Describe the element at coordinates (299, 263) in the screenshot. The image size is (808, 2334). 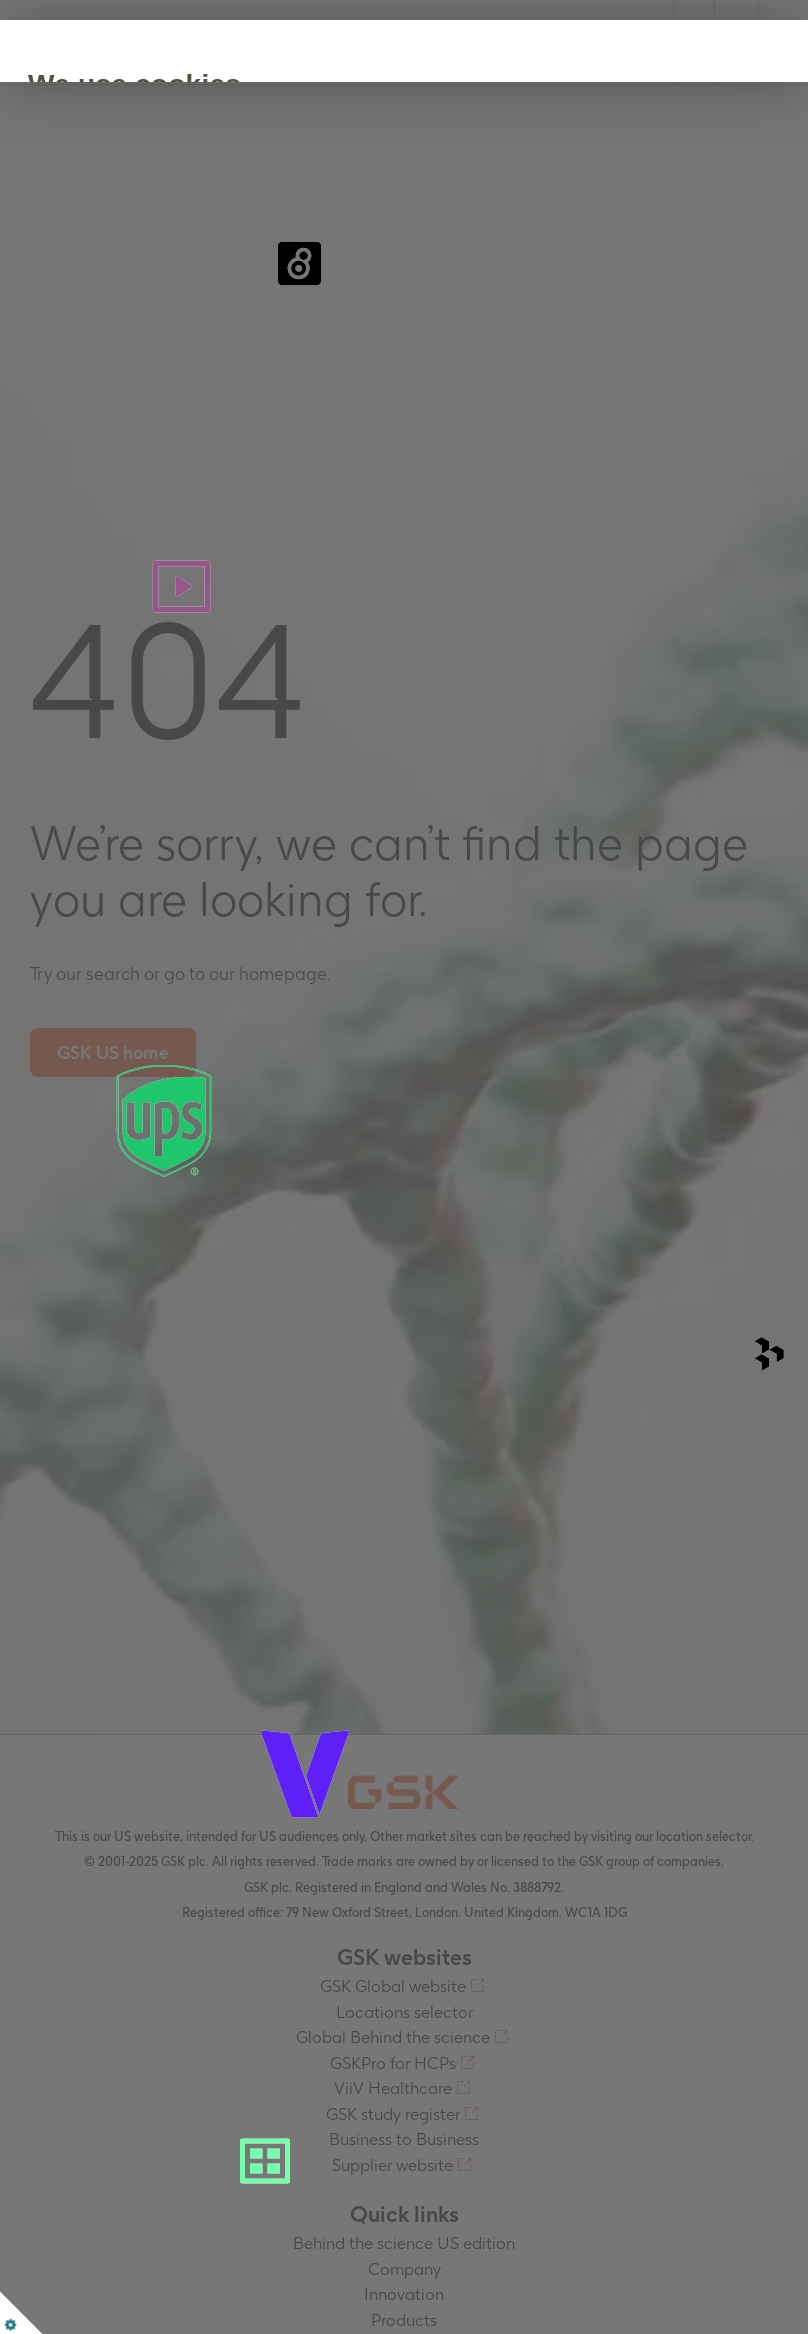
I see `open the Max streaming app` at that location.